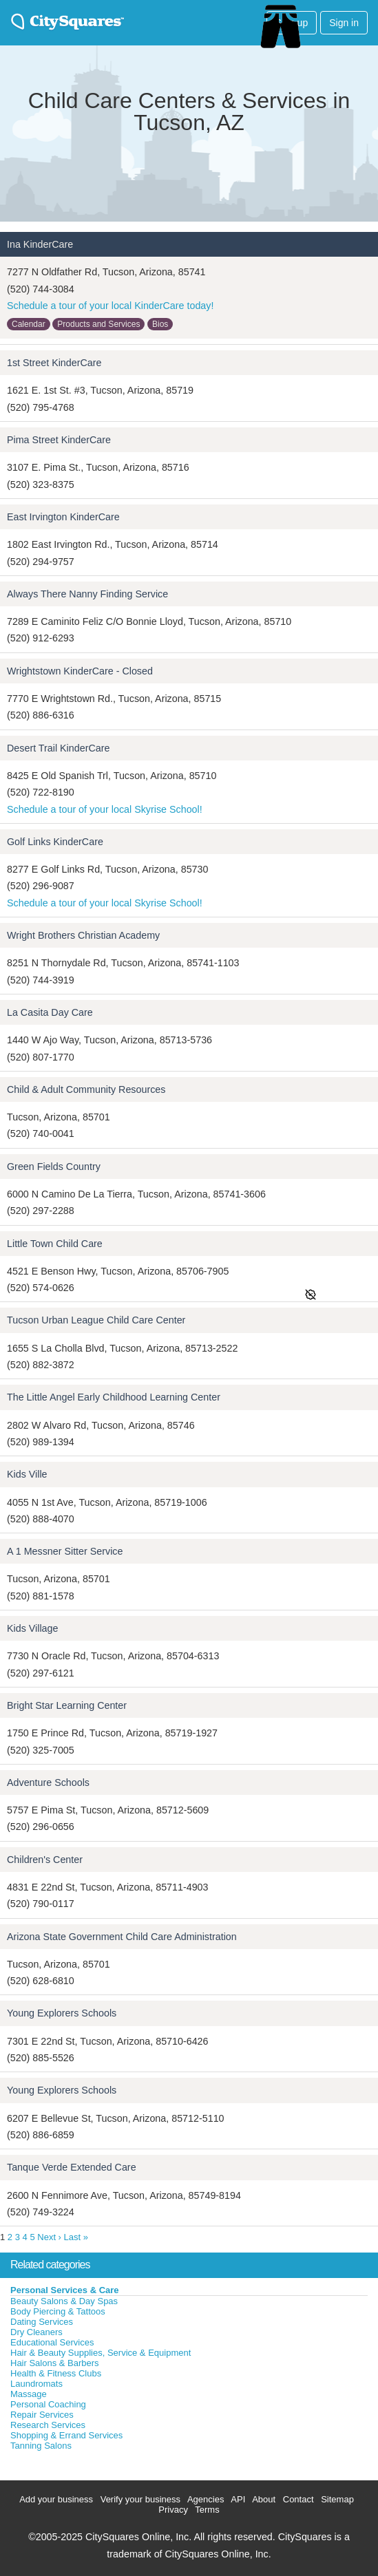  Describe the element at coordinates (311, 1295) in the screenshot. I see `discount or promotion unavailable` at that location.